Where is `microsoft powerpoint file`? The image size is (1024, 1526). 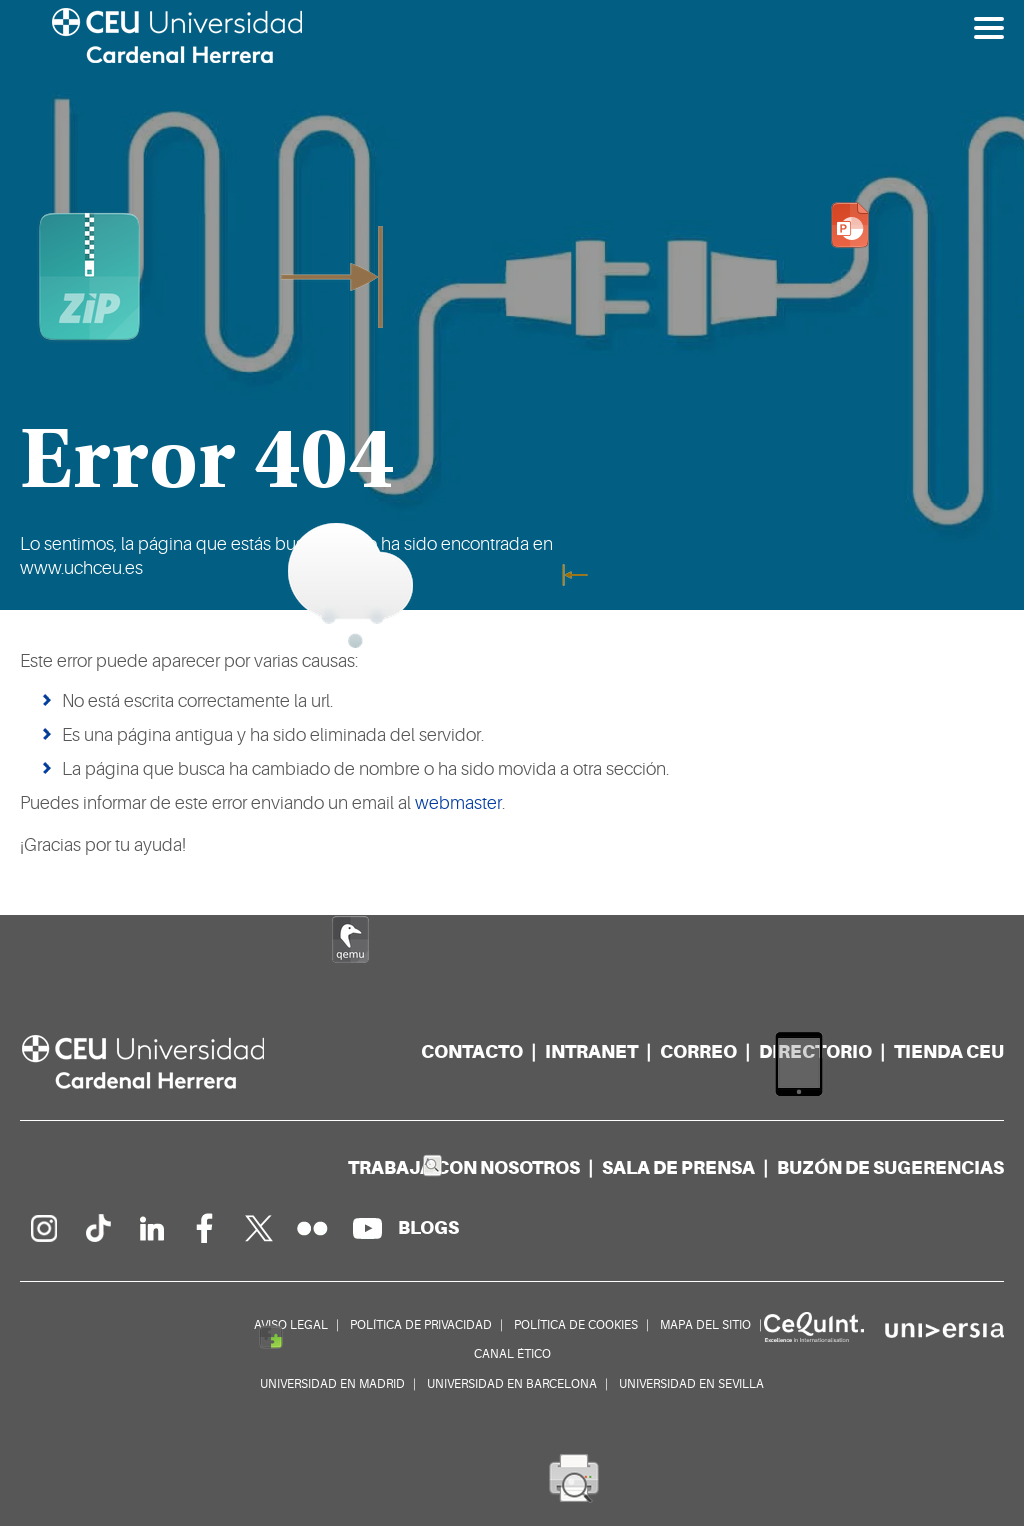
microsoft powerpoint file is located at coordinates (850, 225).